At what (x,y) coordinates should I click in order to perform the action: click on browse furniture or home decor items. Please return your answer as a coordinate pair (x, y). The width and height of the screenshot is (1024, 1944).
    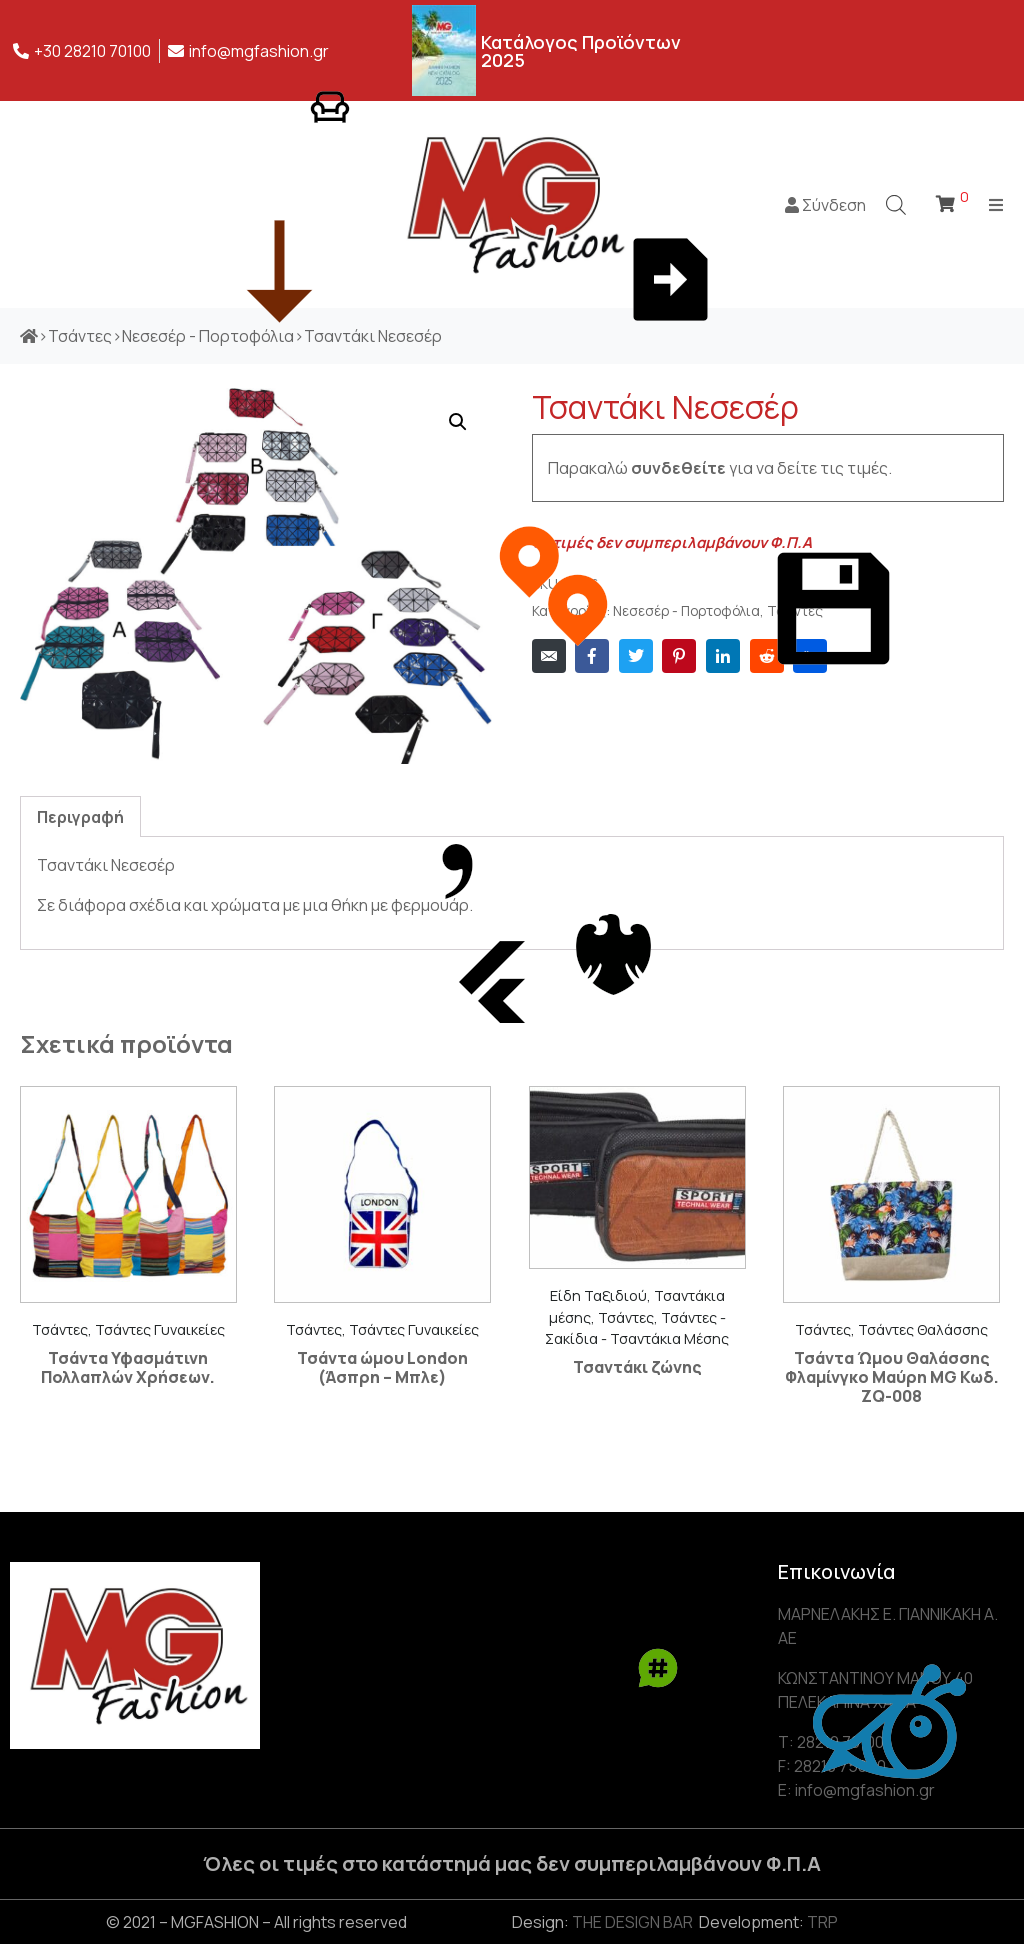
    Looking at the image, I should click on (330, 107).